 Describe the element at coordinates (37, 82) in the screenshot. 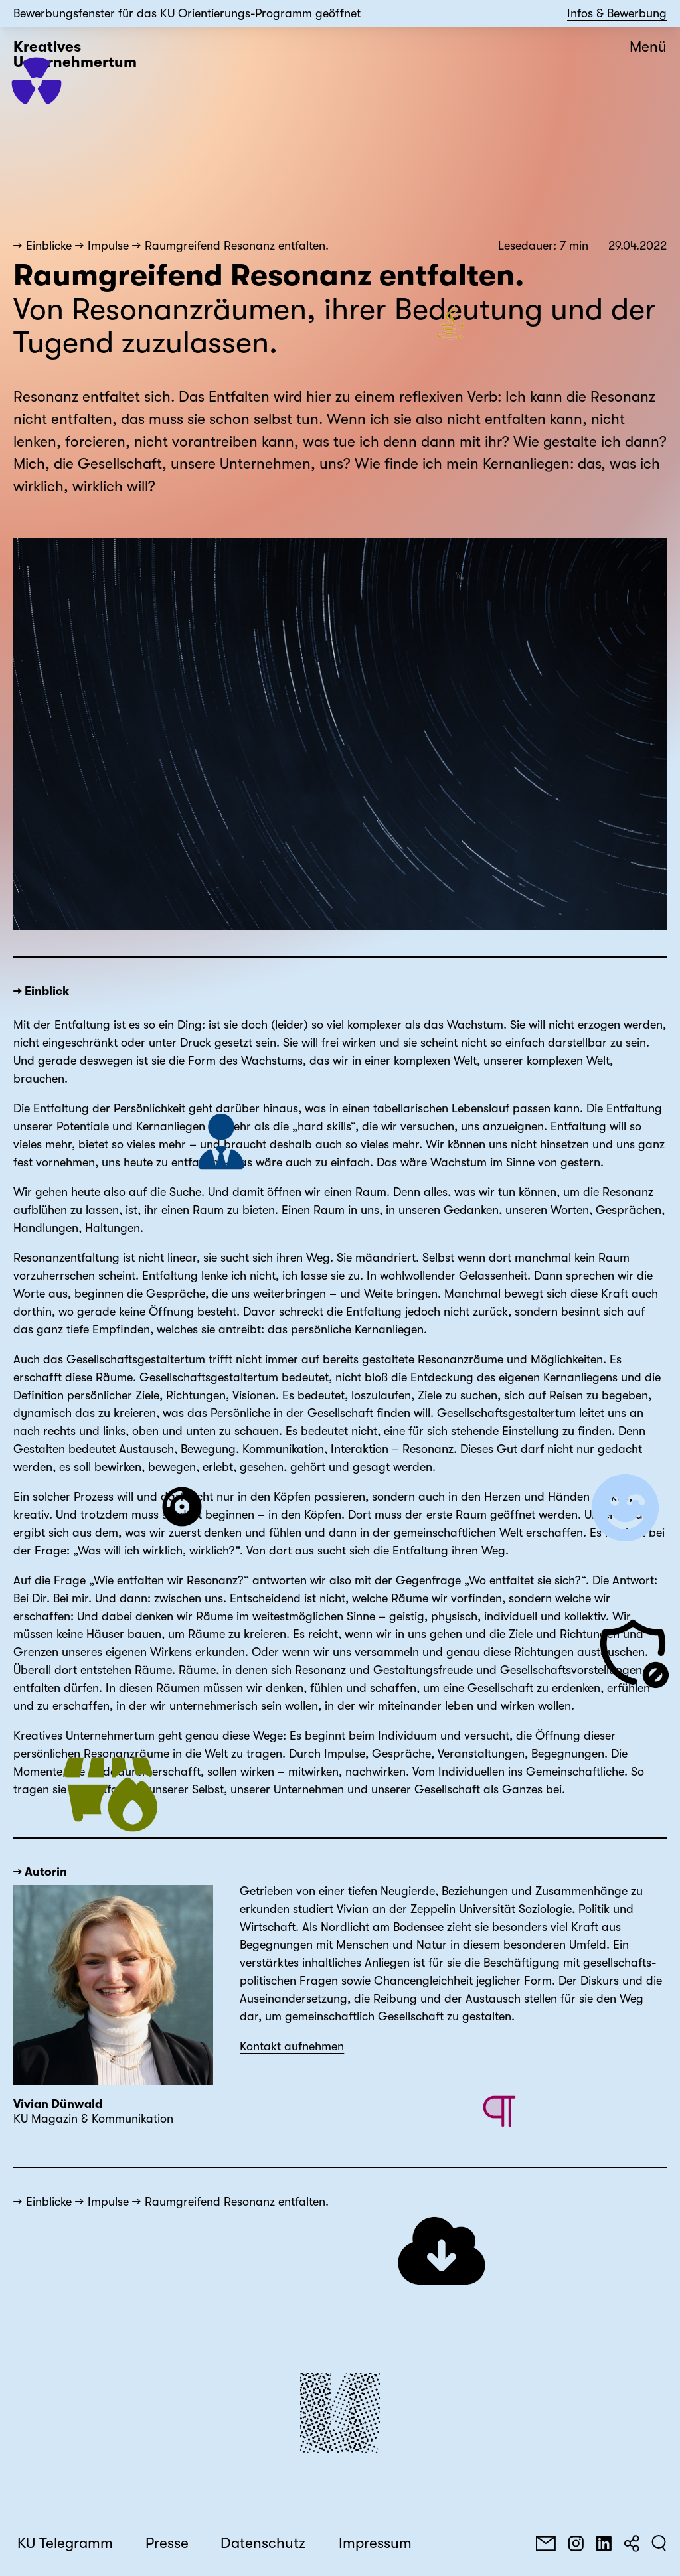

I see `indicates radioactive or hazardous material warning` at that location.